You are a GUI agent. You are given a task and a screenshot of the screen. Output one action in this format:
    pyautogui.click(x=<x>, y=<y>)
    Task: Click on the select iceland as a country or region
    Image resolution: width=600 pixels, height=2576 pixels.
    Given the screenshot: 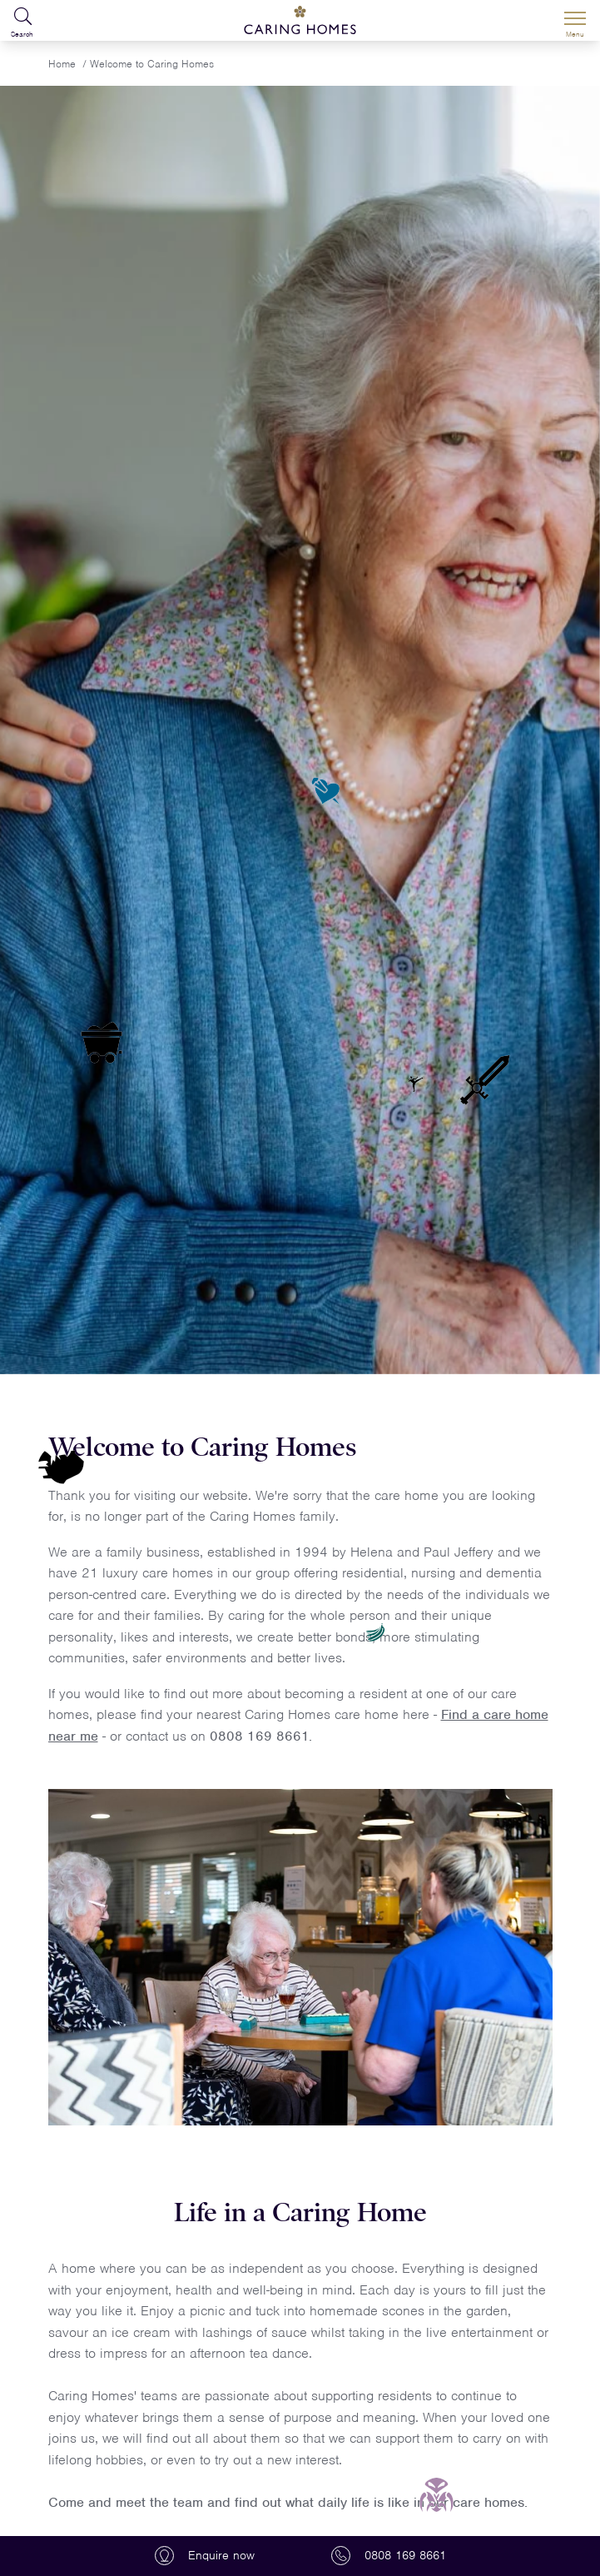 What is the action you would take?
    pyautogui.click(x=61, y=1467)
    